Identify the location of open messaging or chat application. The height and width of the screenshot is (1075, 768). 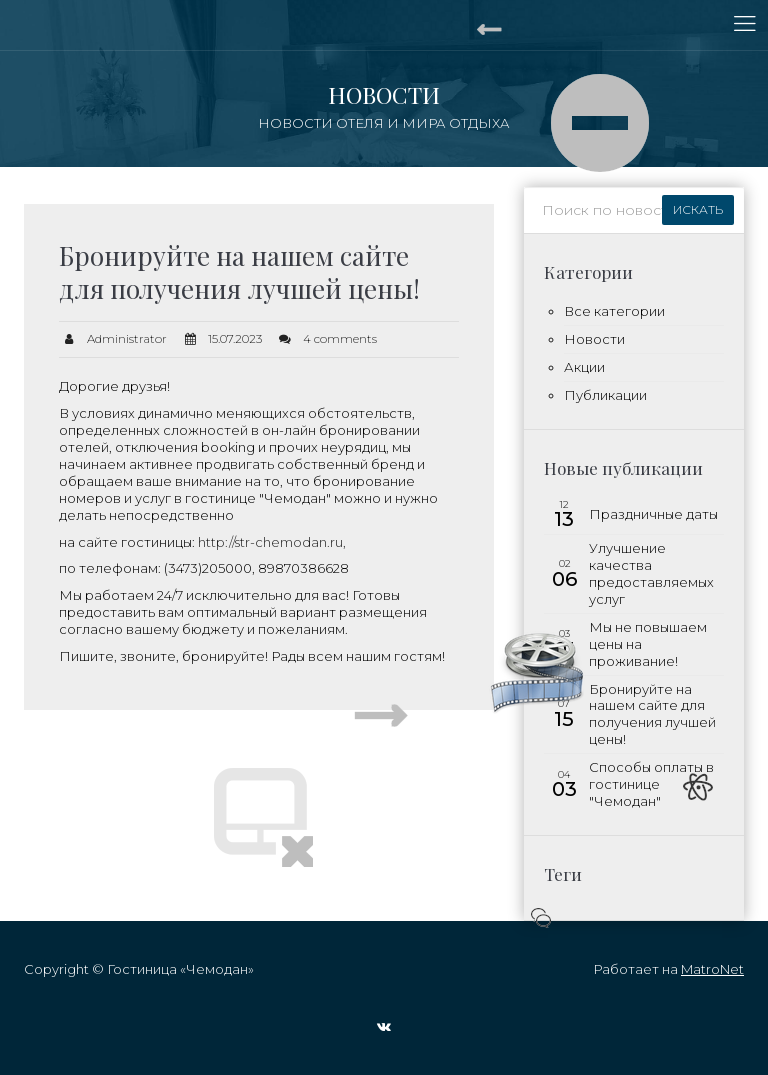
(541, 918).